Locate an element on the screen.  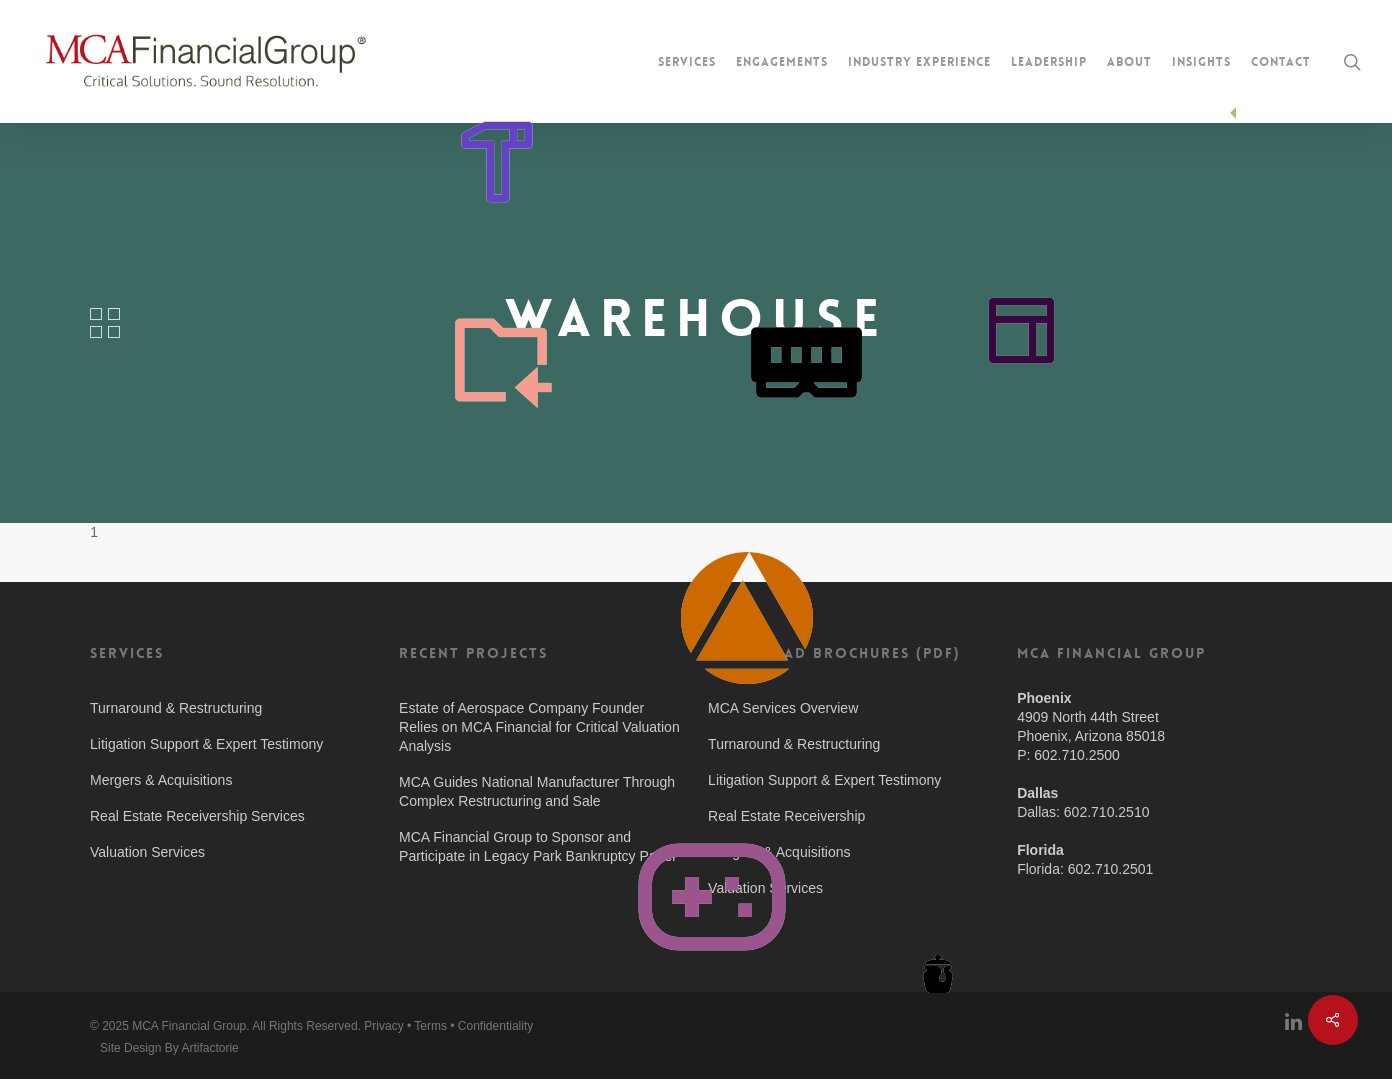
go back to the previous screen is located at coordinates (1234, 113).